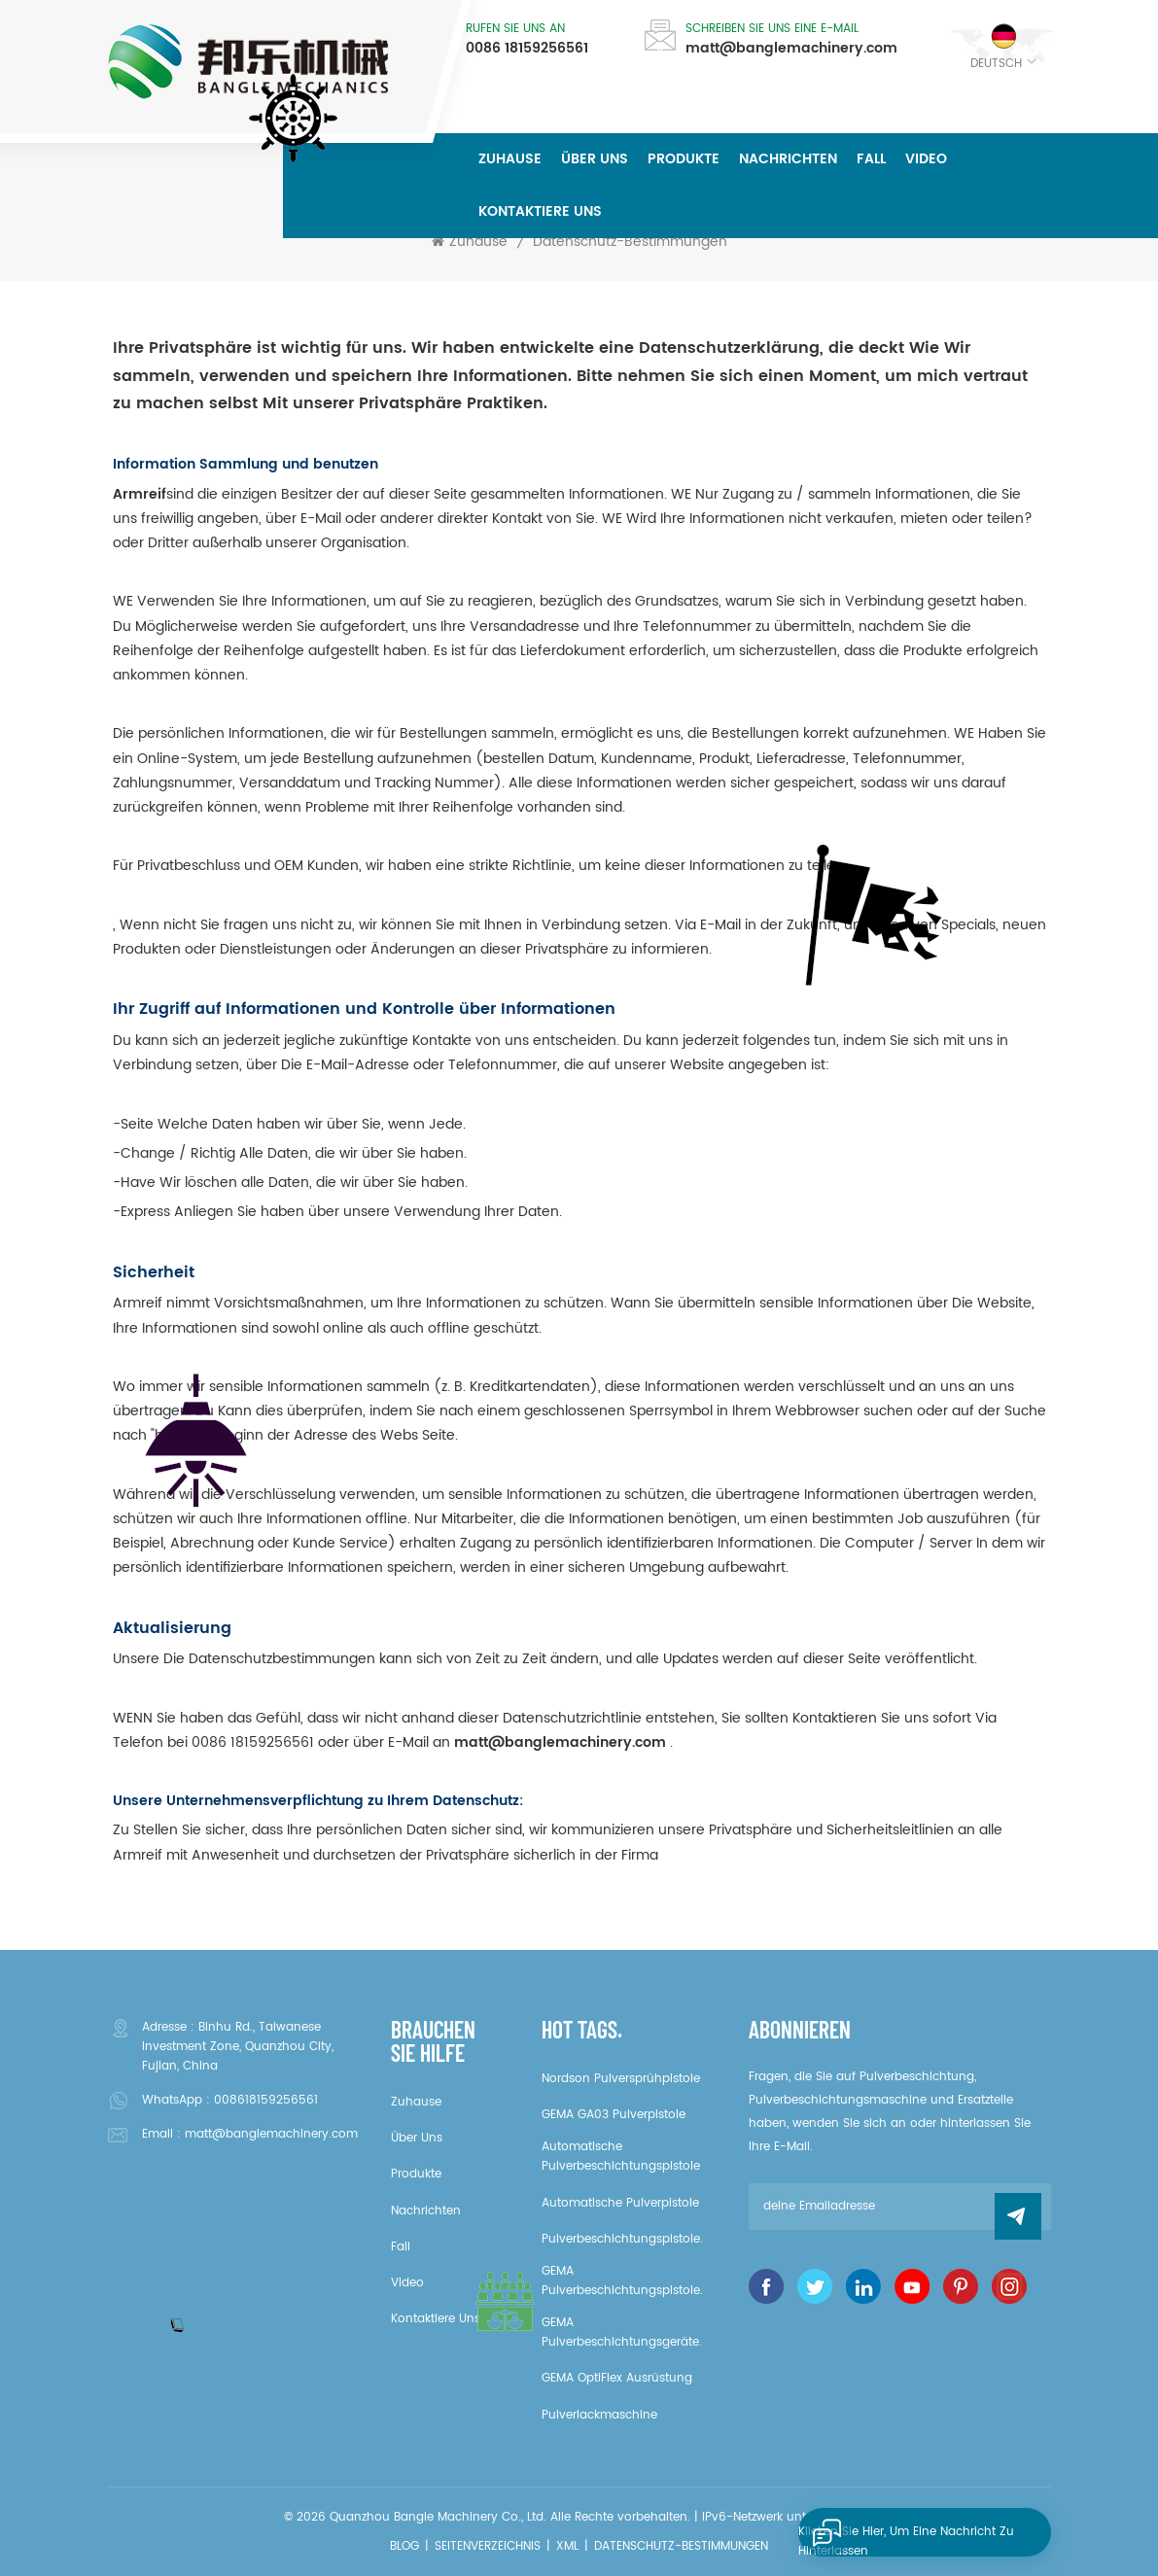  I want to click on toggle ceiling light on/off, so click(195, 1440).